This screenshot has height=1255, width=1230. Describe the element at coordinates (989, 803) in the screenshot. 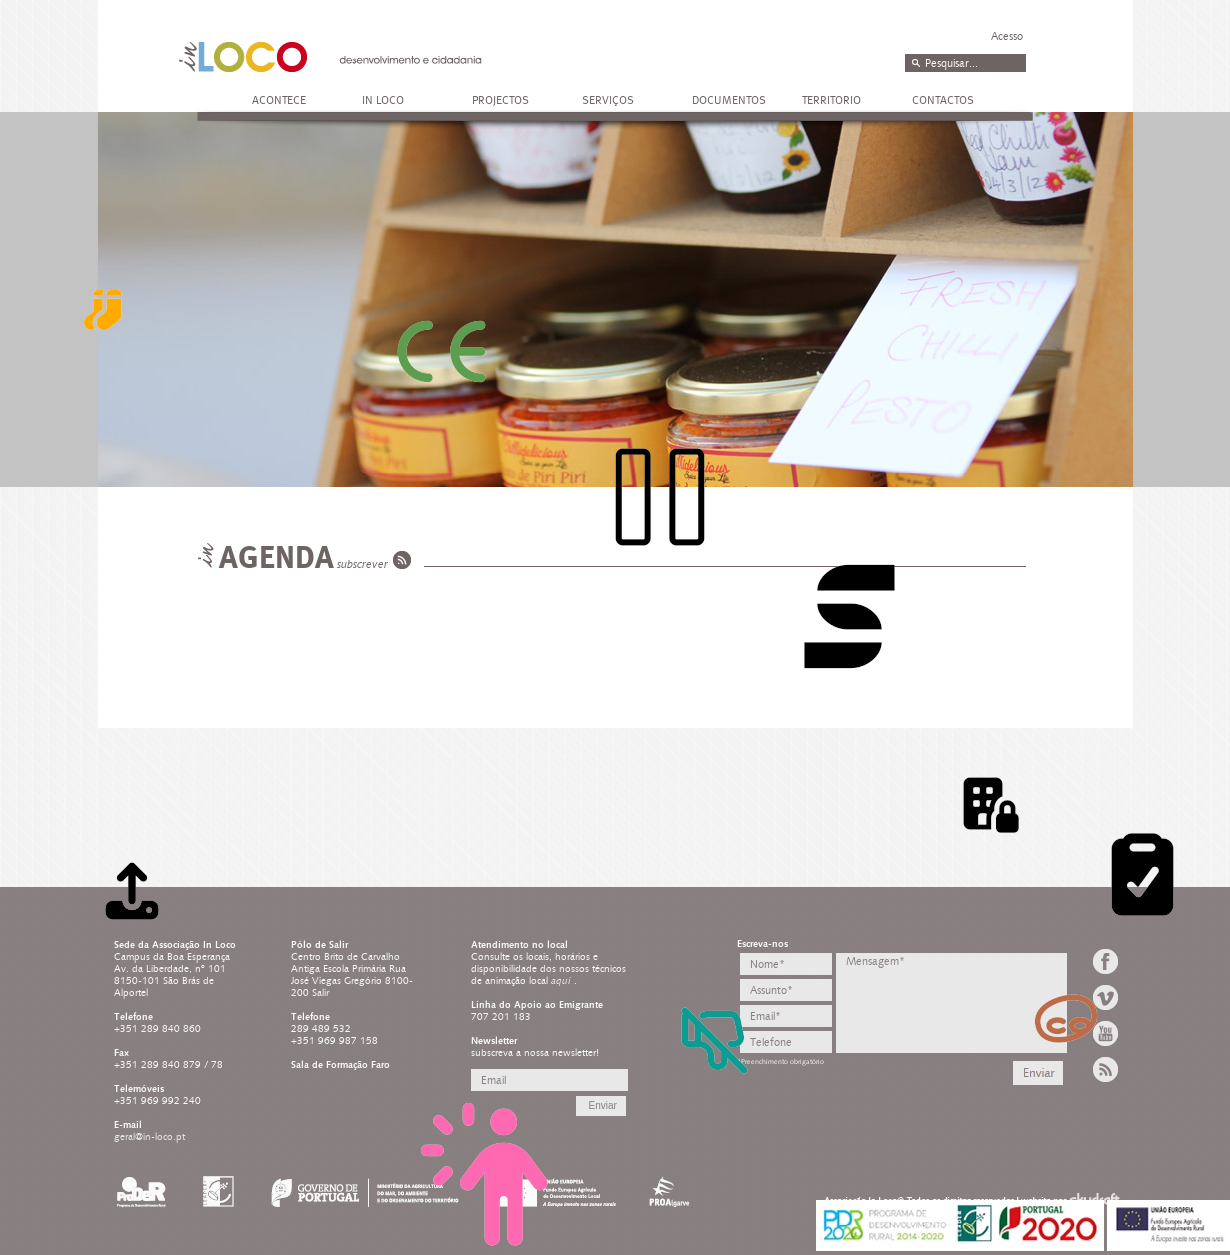

I see `secure building access control` at that location.